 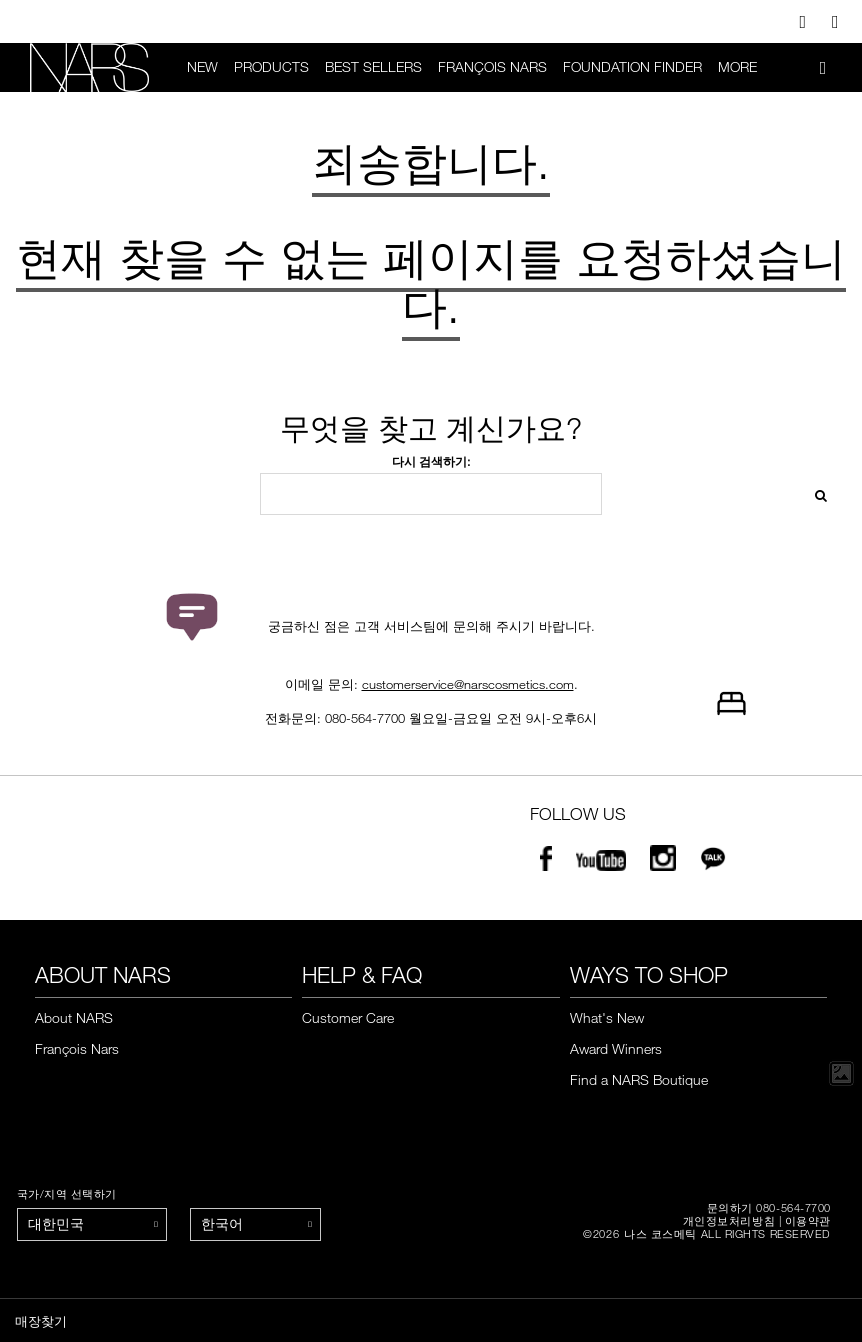 I want to click on switch to satellite map view, so click(x=841, y=1073).